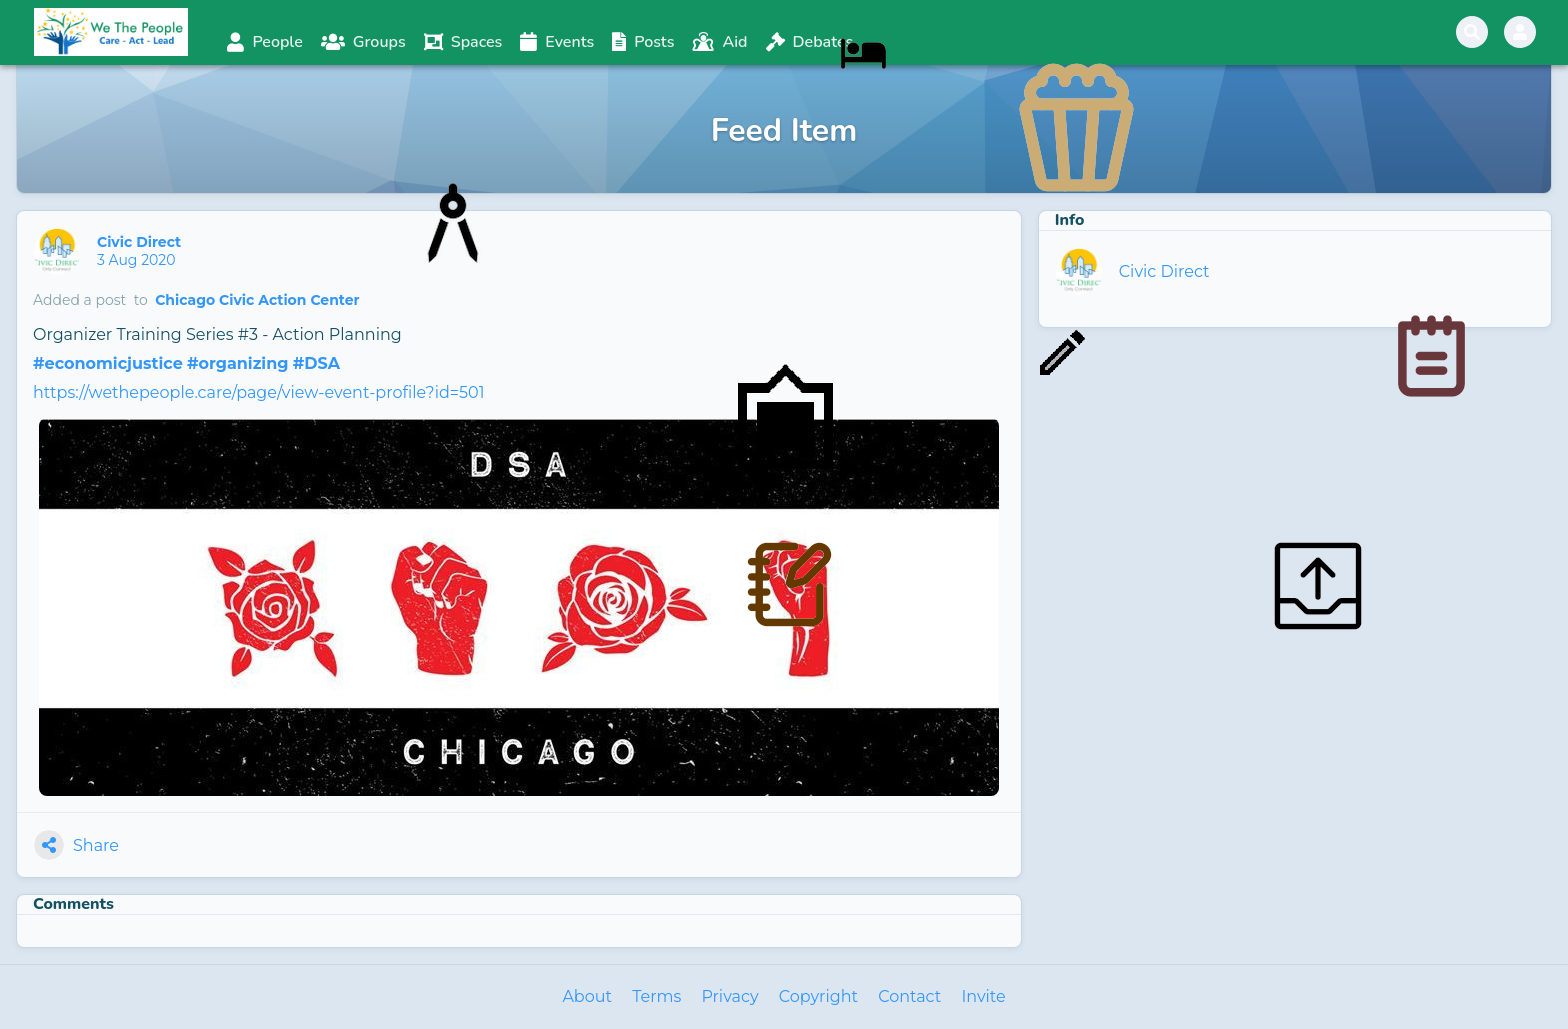 Image resolution: width=1568 pixels, height=1029 pixels. I want to click on find nearby hotels or accommodations, so click(863, 52).